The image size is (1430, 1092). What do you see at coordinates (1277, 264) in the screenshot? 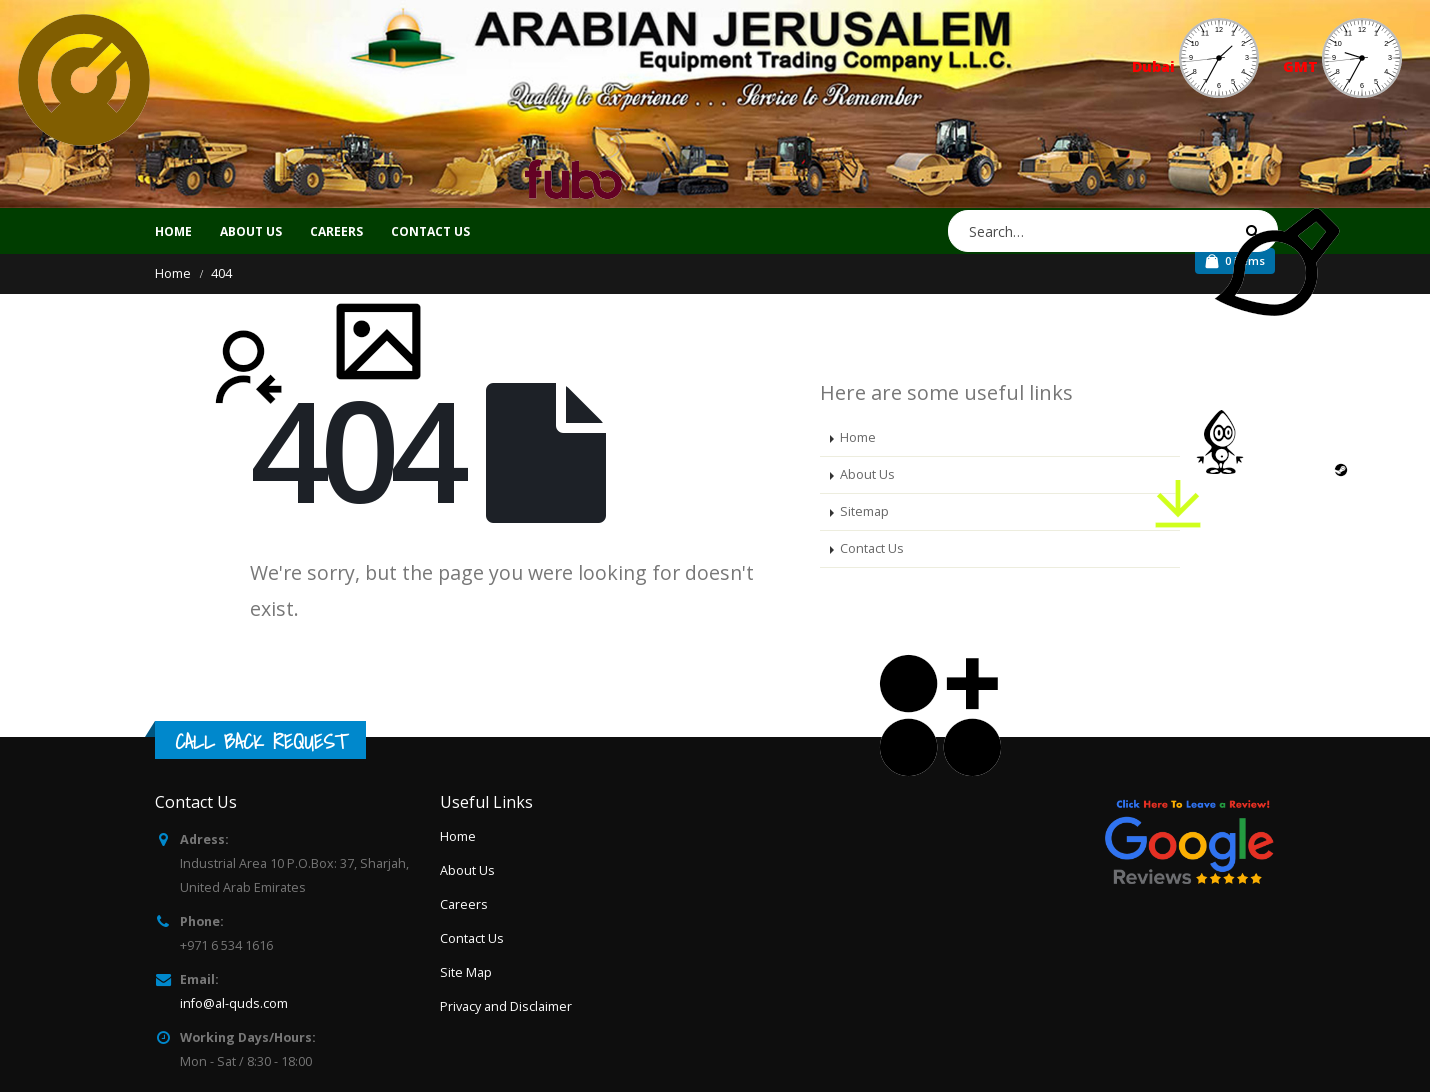
I see `access brush or painting tools` at bounding box center [1277, 264].